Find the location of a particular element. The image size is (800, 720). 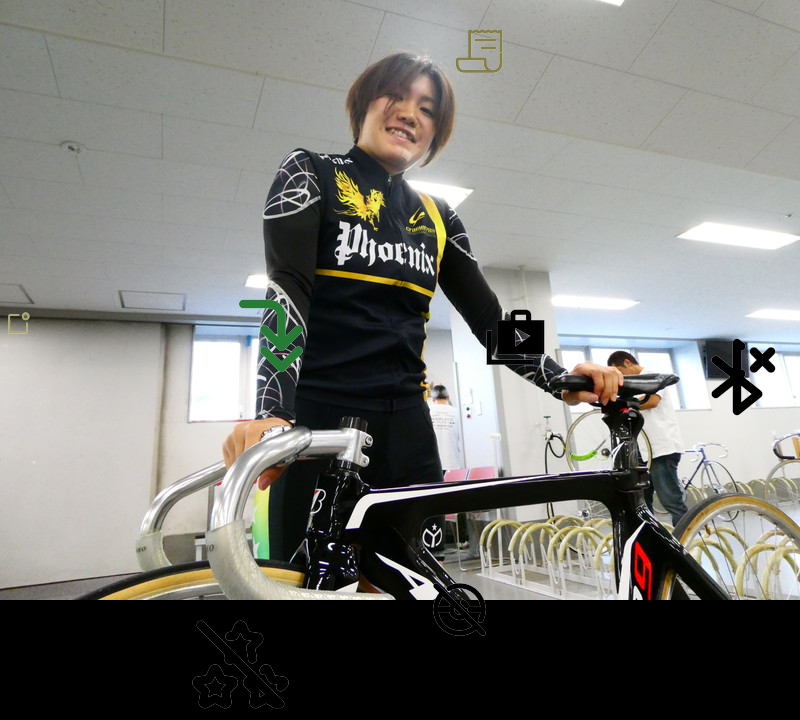

view purchase receipt or transaction history is located at coordinates (479, 51).